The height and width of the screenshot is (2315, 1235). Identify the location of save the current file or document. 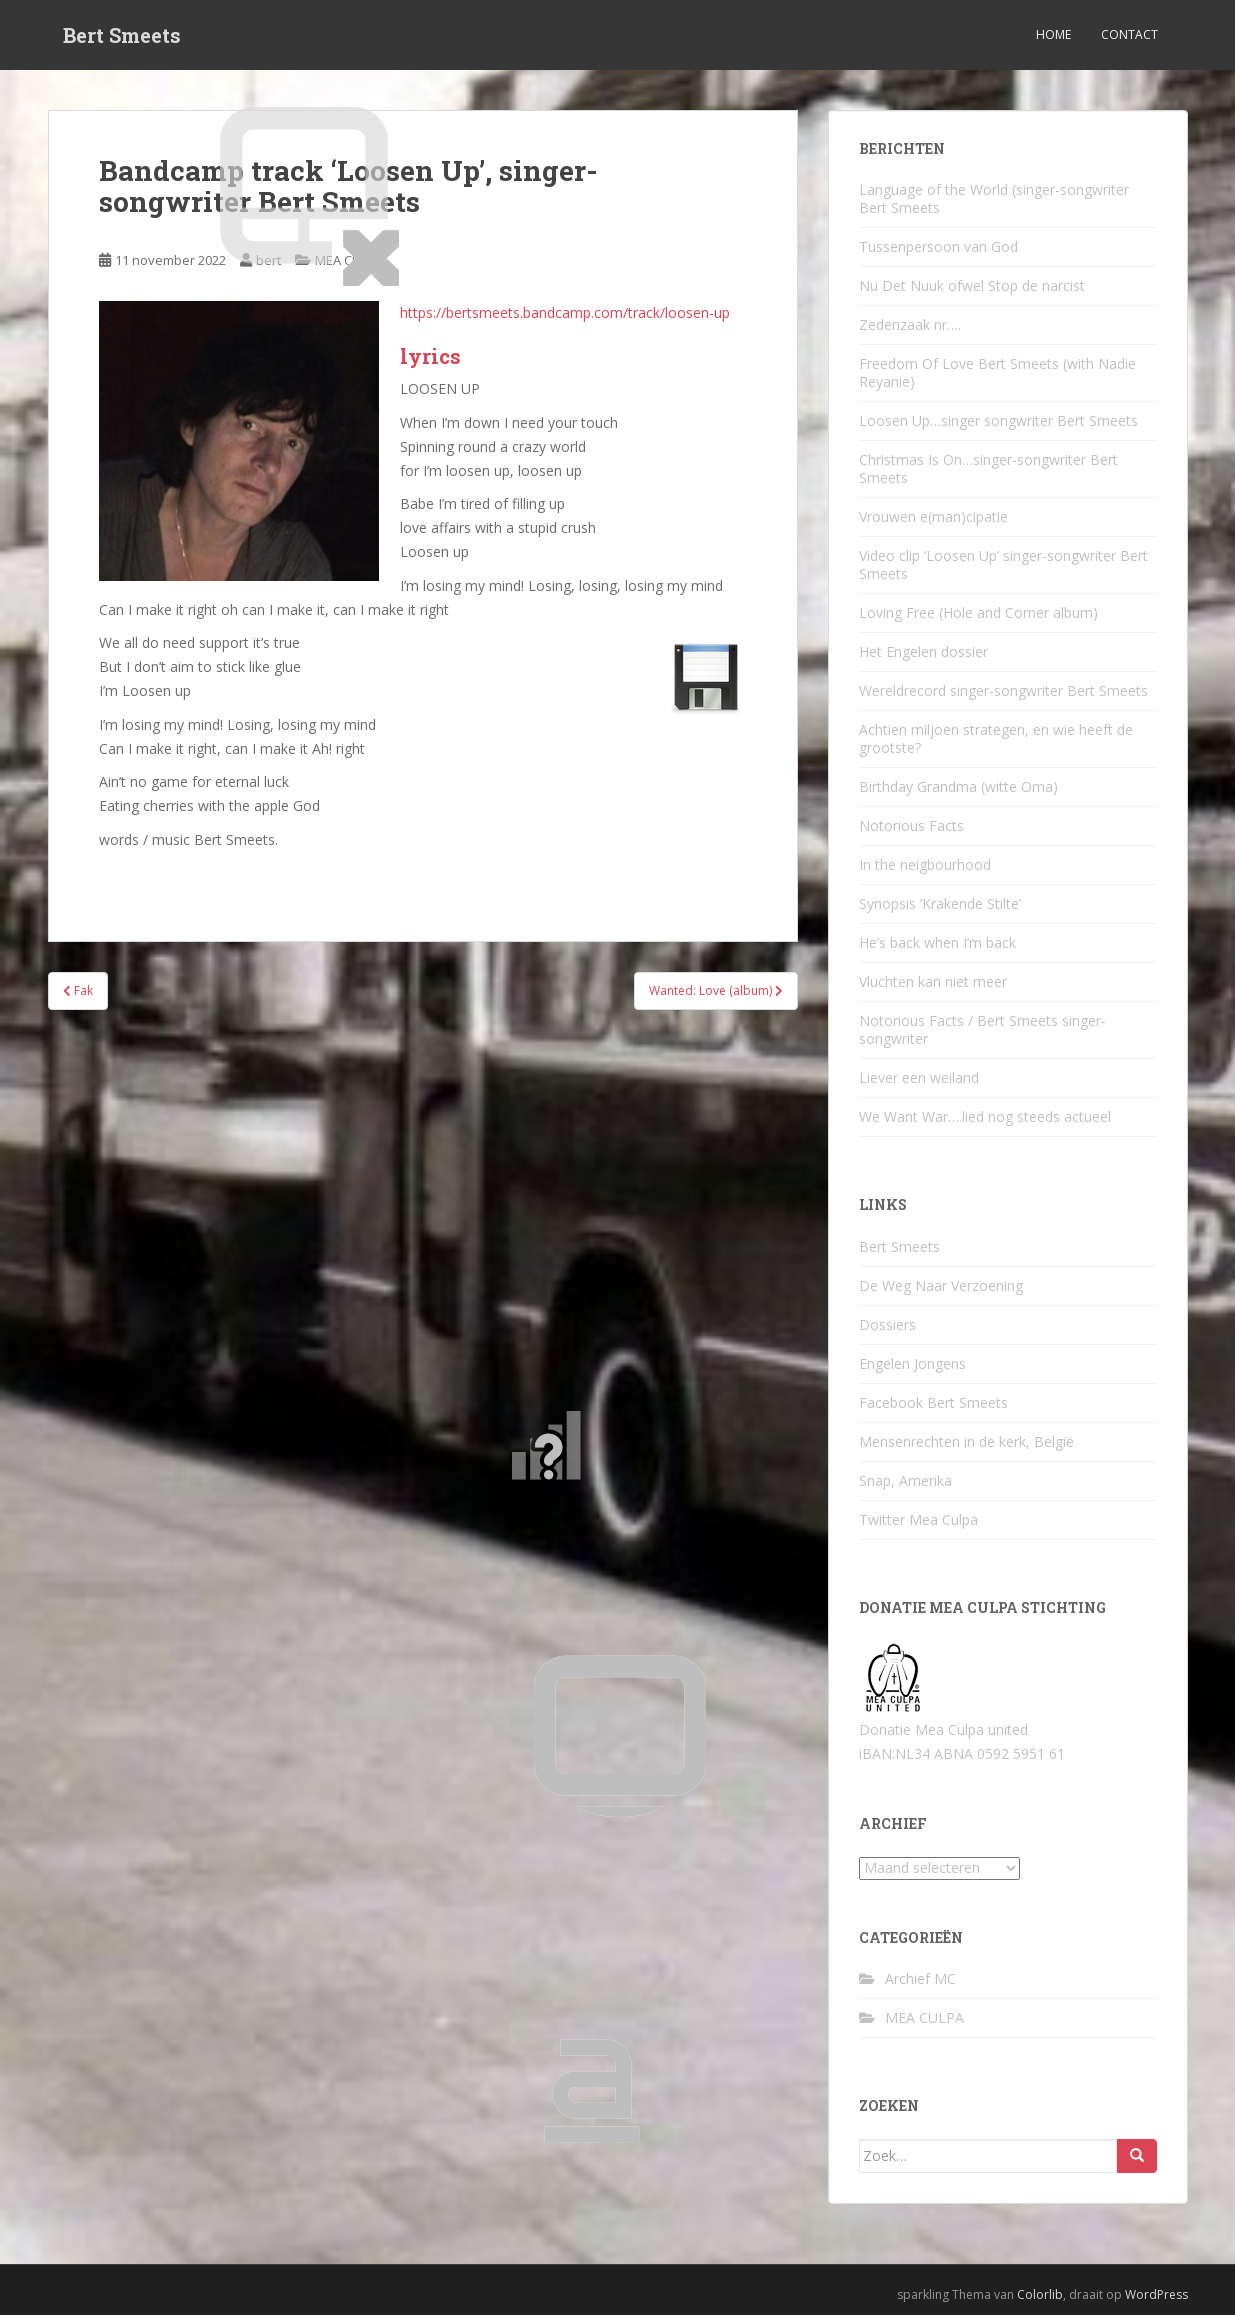
(707, 678).